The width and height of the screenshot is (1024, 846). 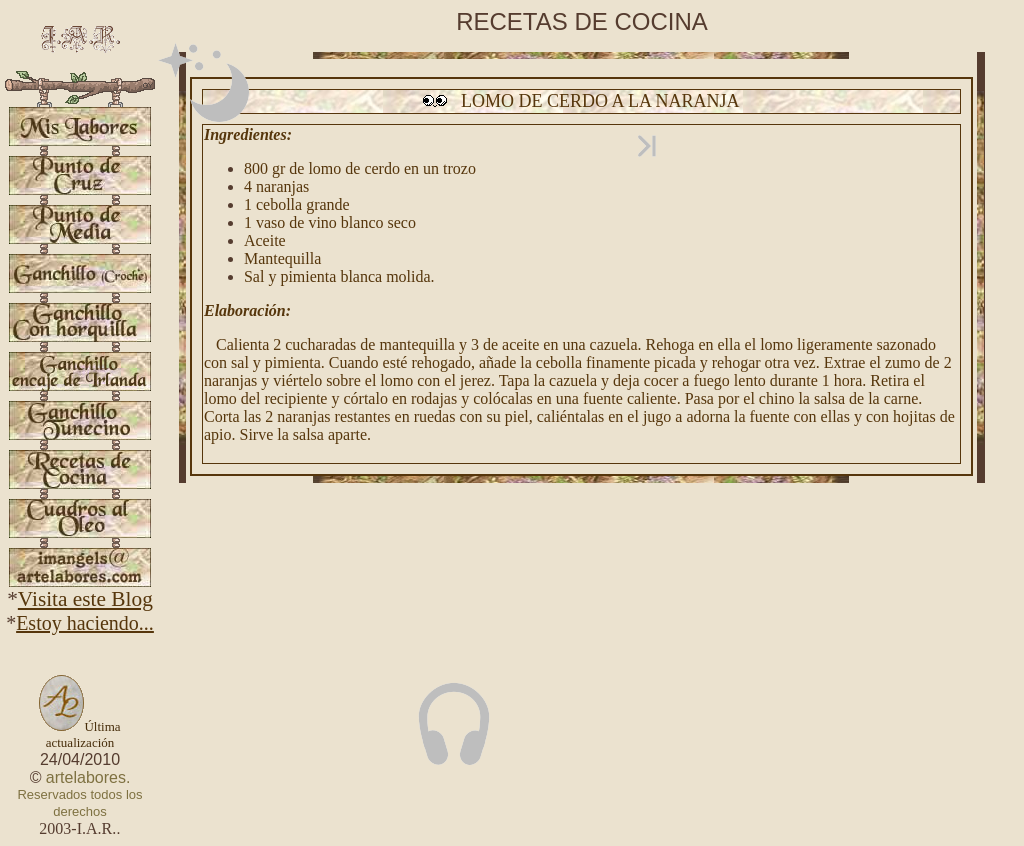 I want to click on switch audio output to headphones, so click(x=454, y=724).